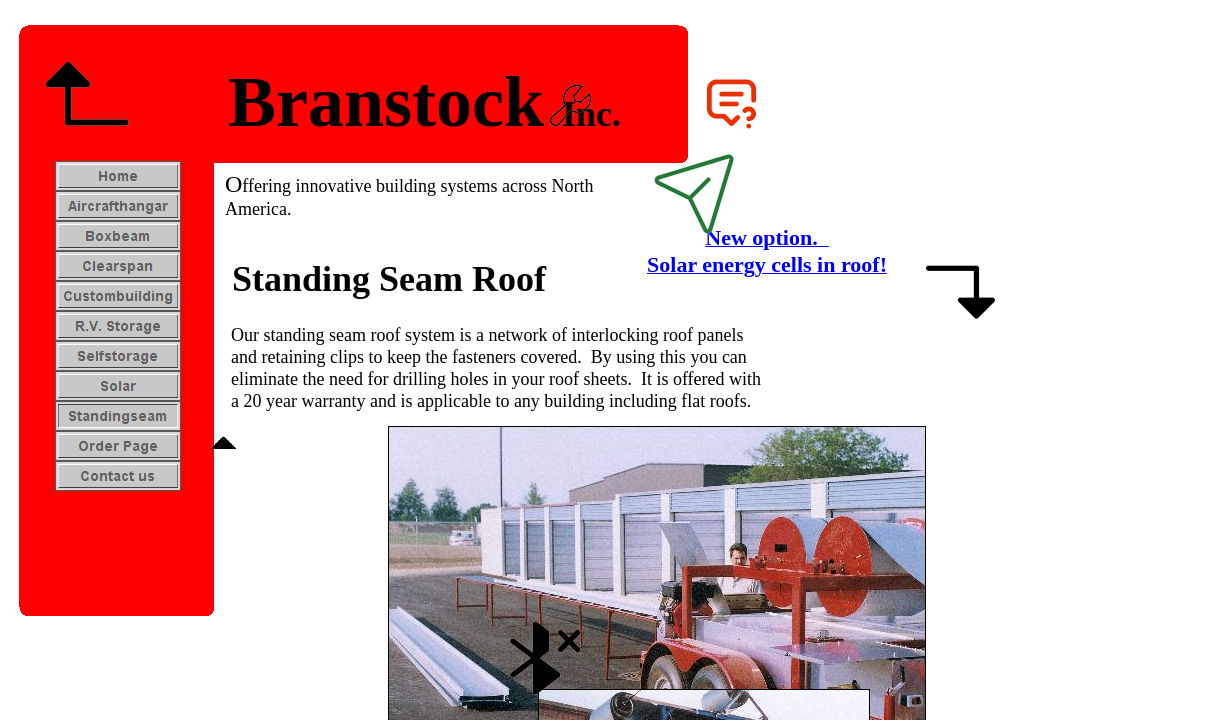  I want to click on access help or FAQ chat, so click(731, 101).